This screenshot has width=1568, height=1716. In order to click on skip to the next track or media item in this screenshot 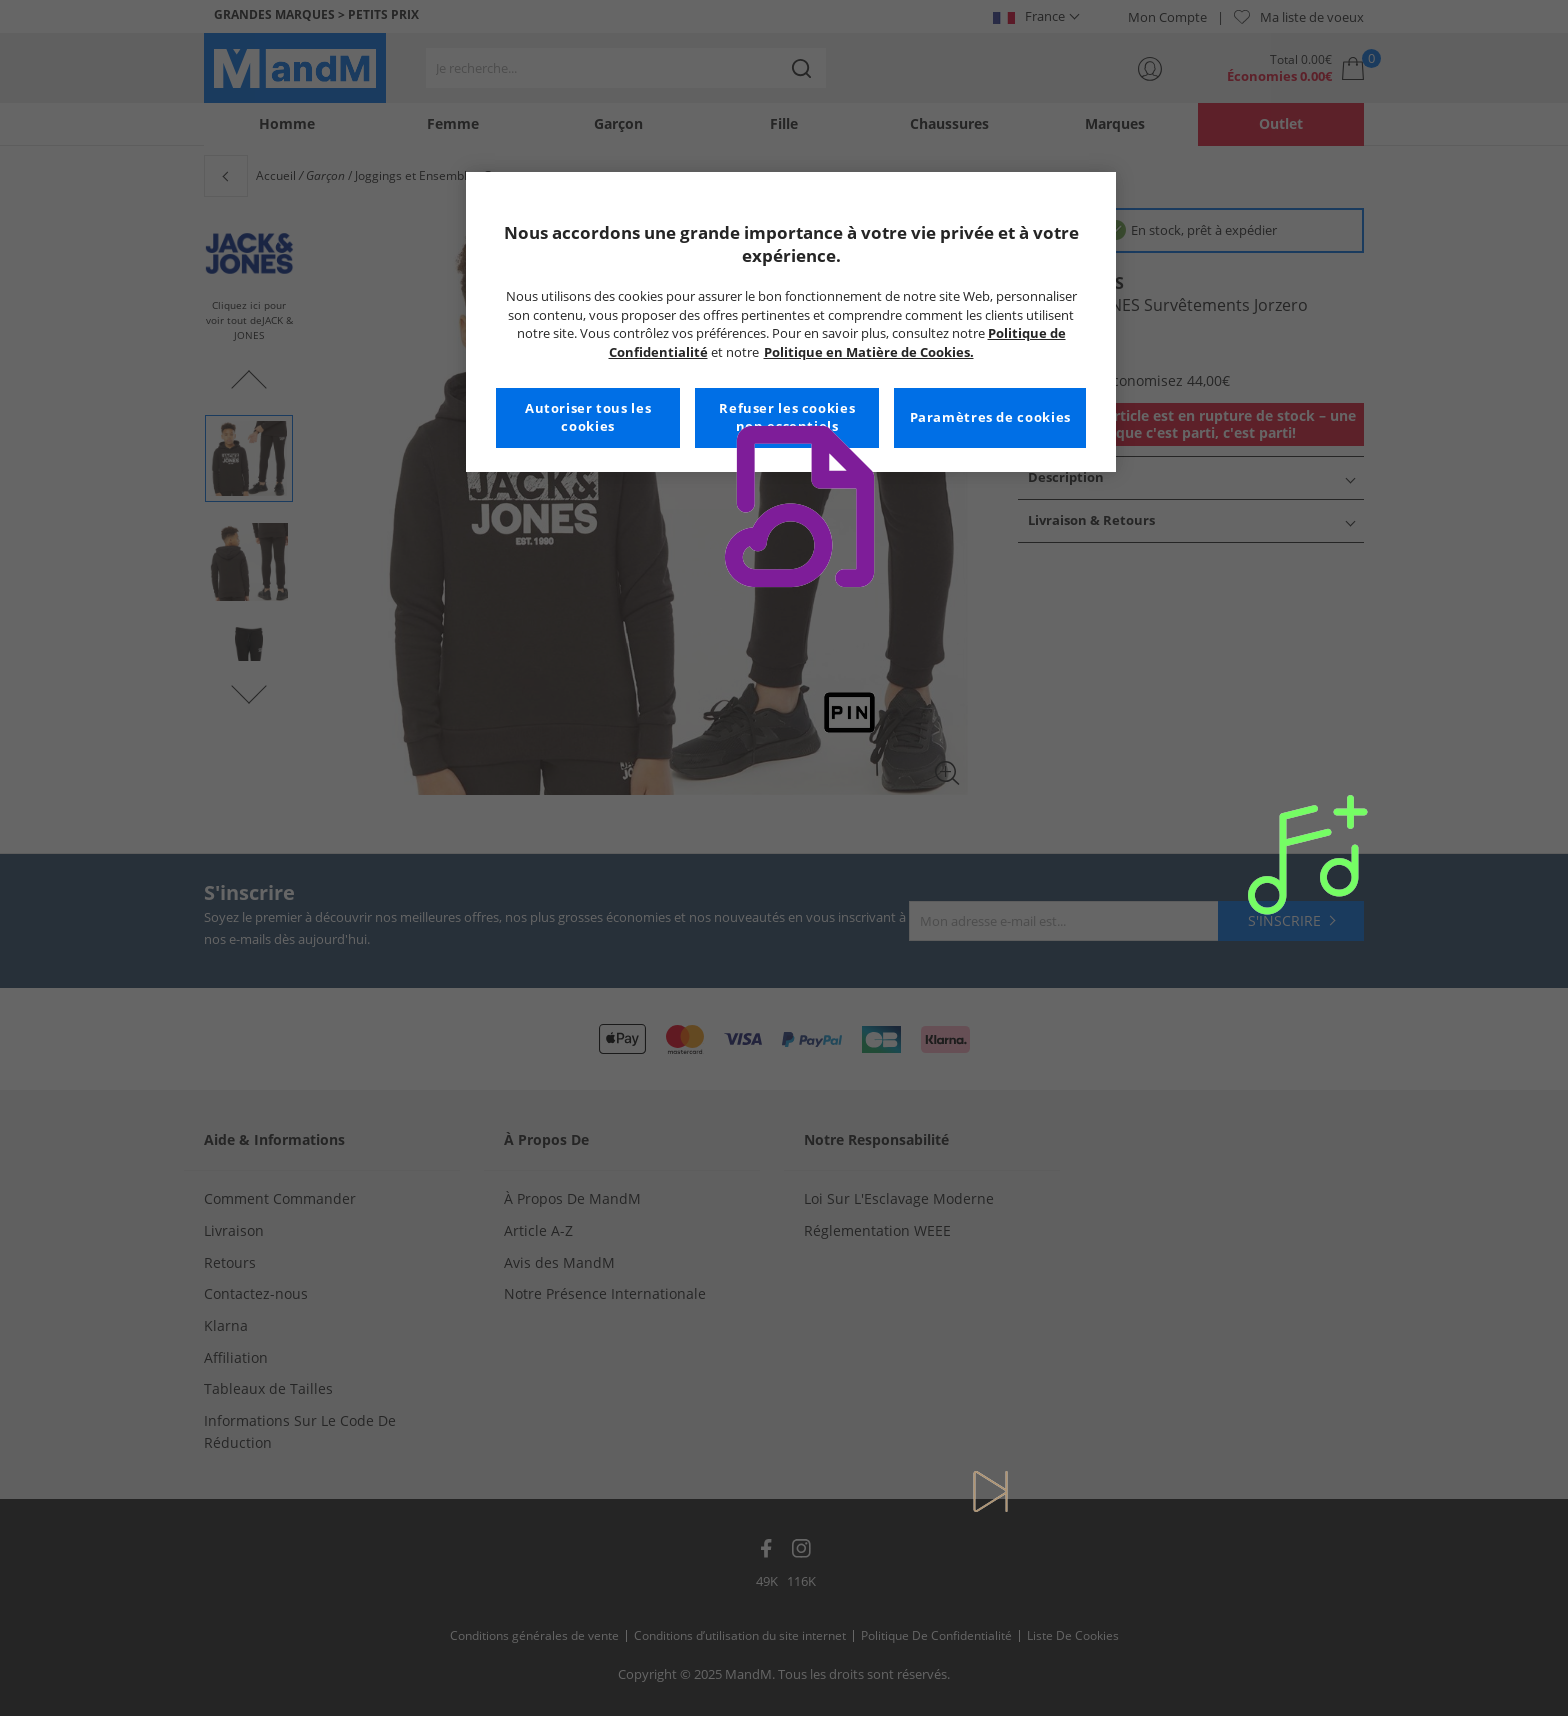, I will do `click(990, 1491)`.